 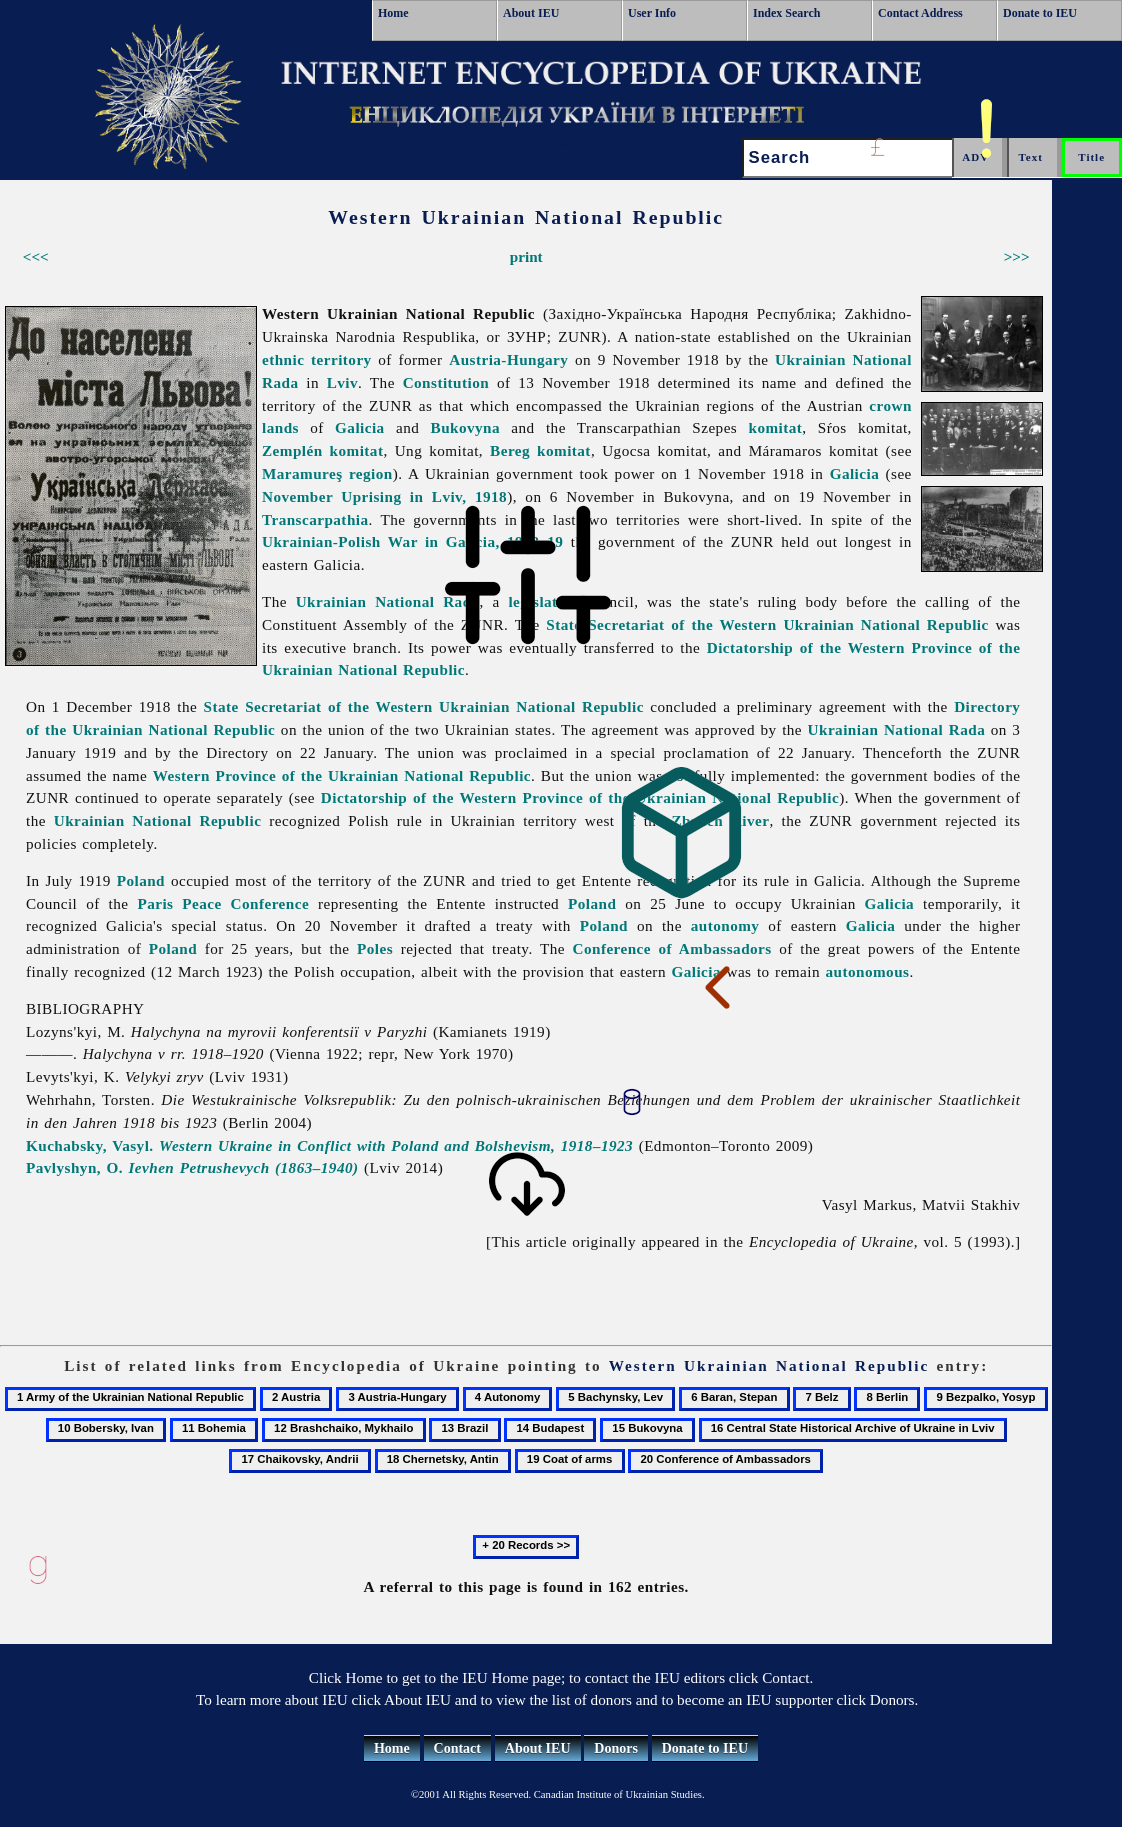 What do you see at coordinates (527, 1184) in the screenshot?
I see `download file from cloud storage` at bounding box center [527, 1184].